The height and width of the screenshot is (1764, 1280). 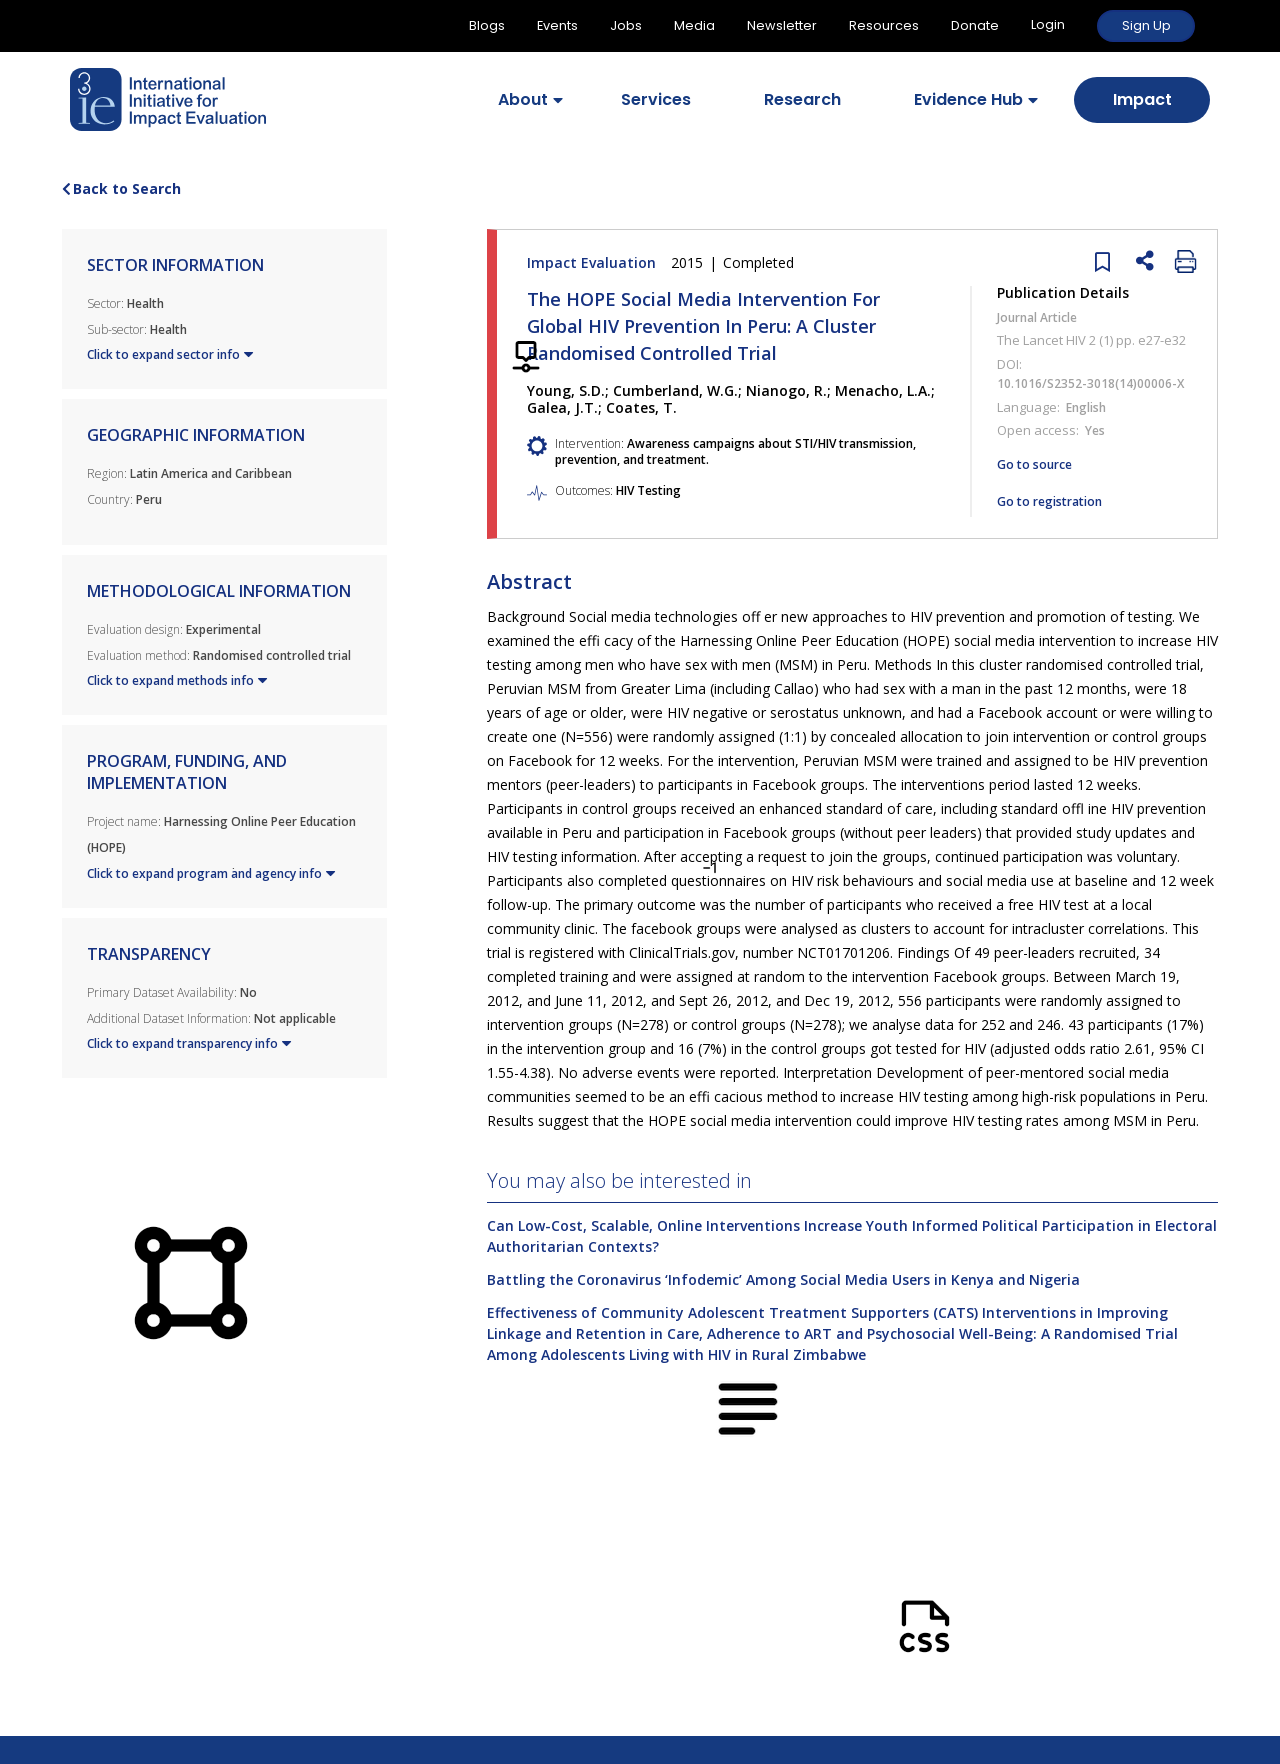 What do you see at coordinates (925, 1628) in the screenshot?
I see `view or open a CSS stylesheet file` at bounding box center [925, 1628].